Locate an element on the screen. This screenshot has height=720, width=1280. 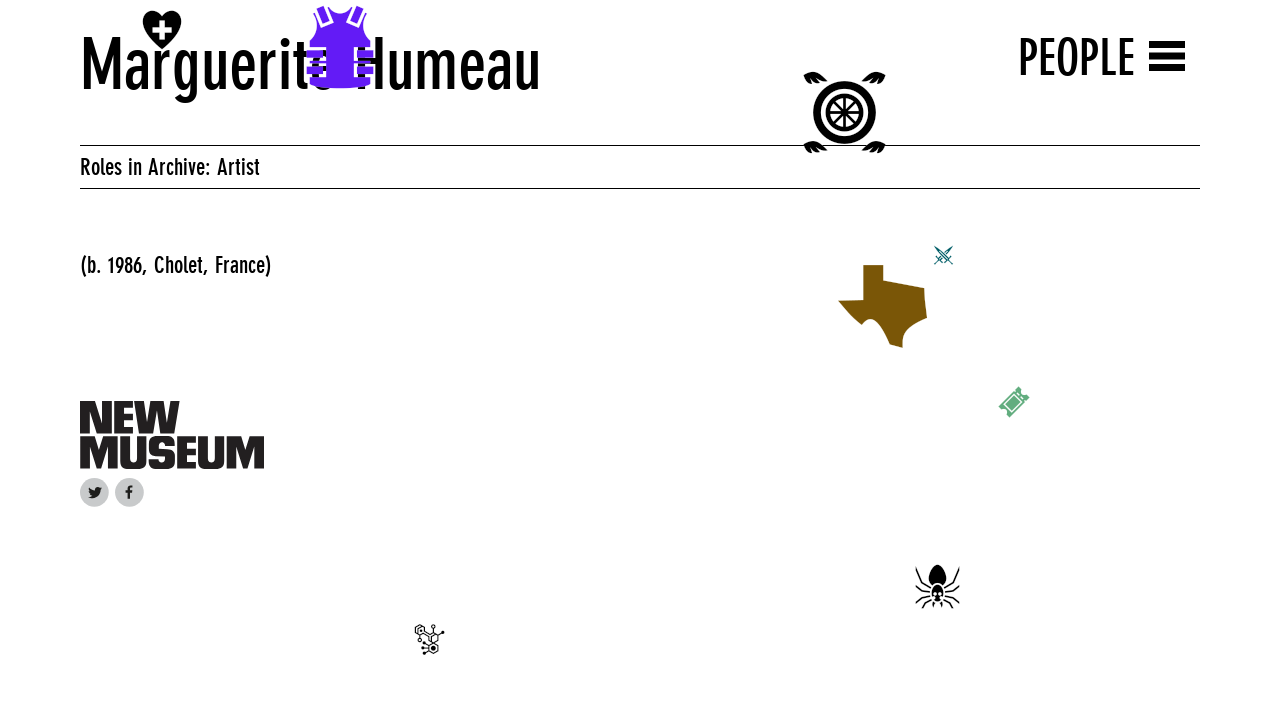
add to favorites is located at coordinates (162, 30).